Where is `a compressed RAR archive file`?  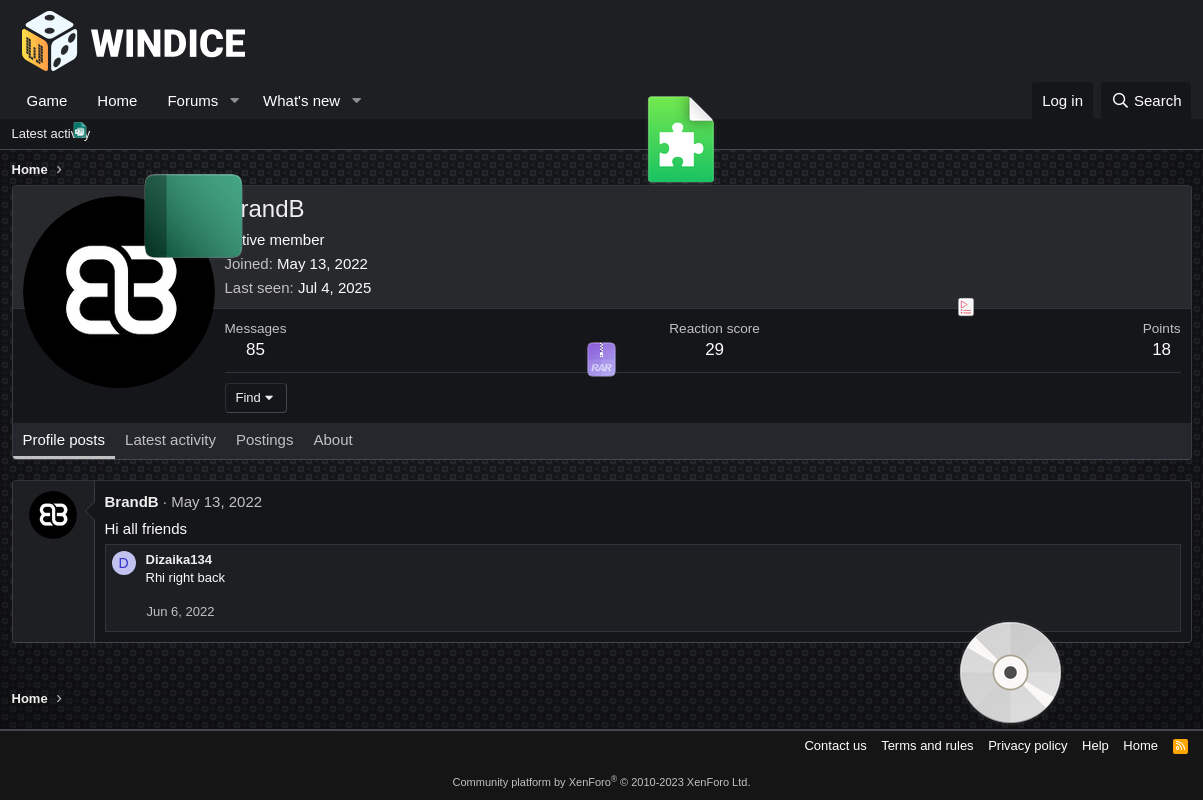 a compressed RAR archive file is located at coordinates (601, 359).